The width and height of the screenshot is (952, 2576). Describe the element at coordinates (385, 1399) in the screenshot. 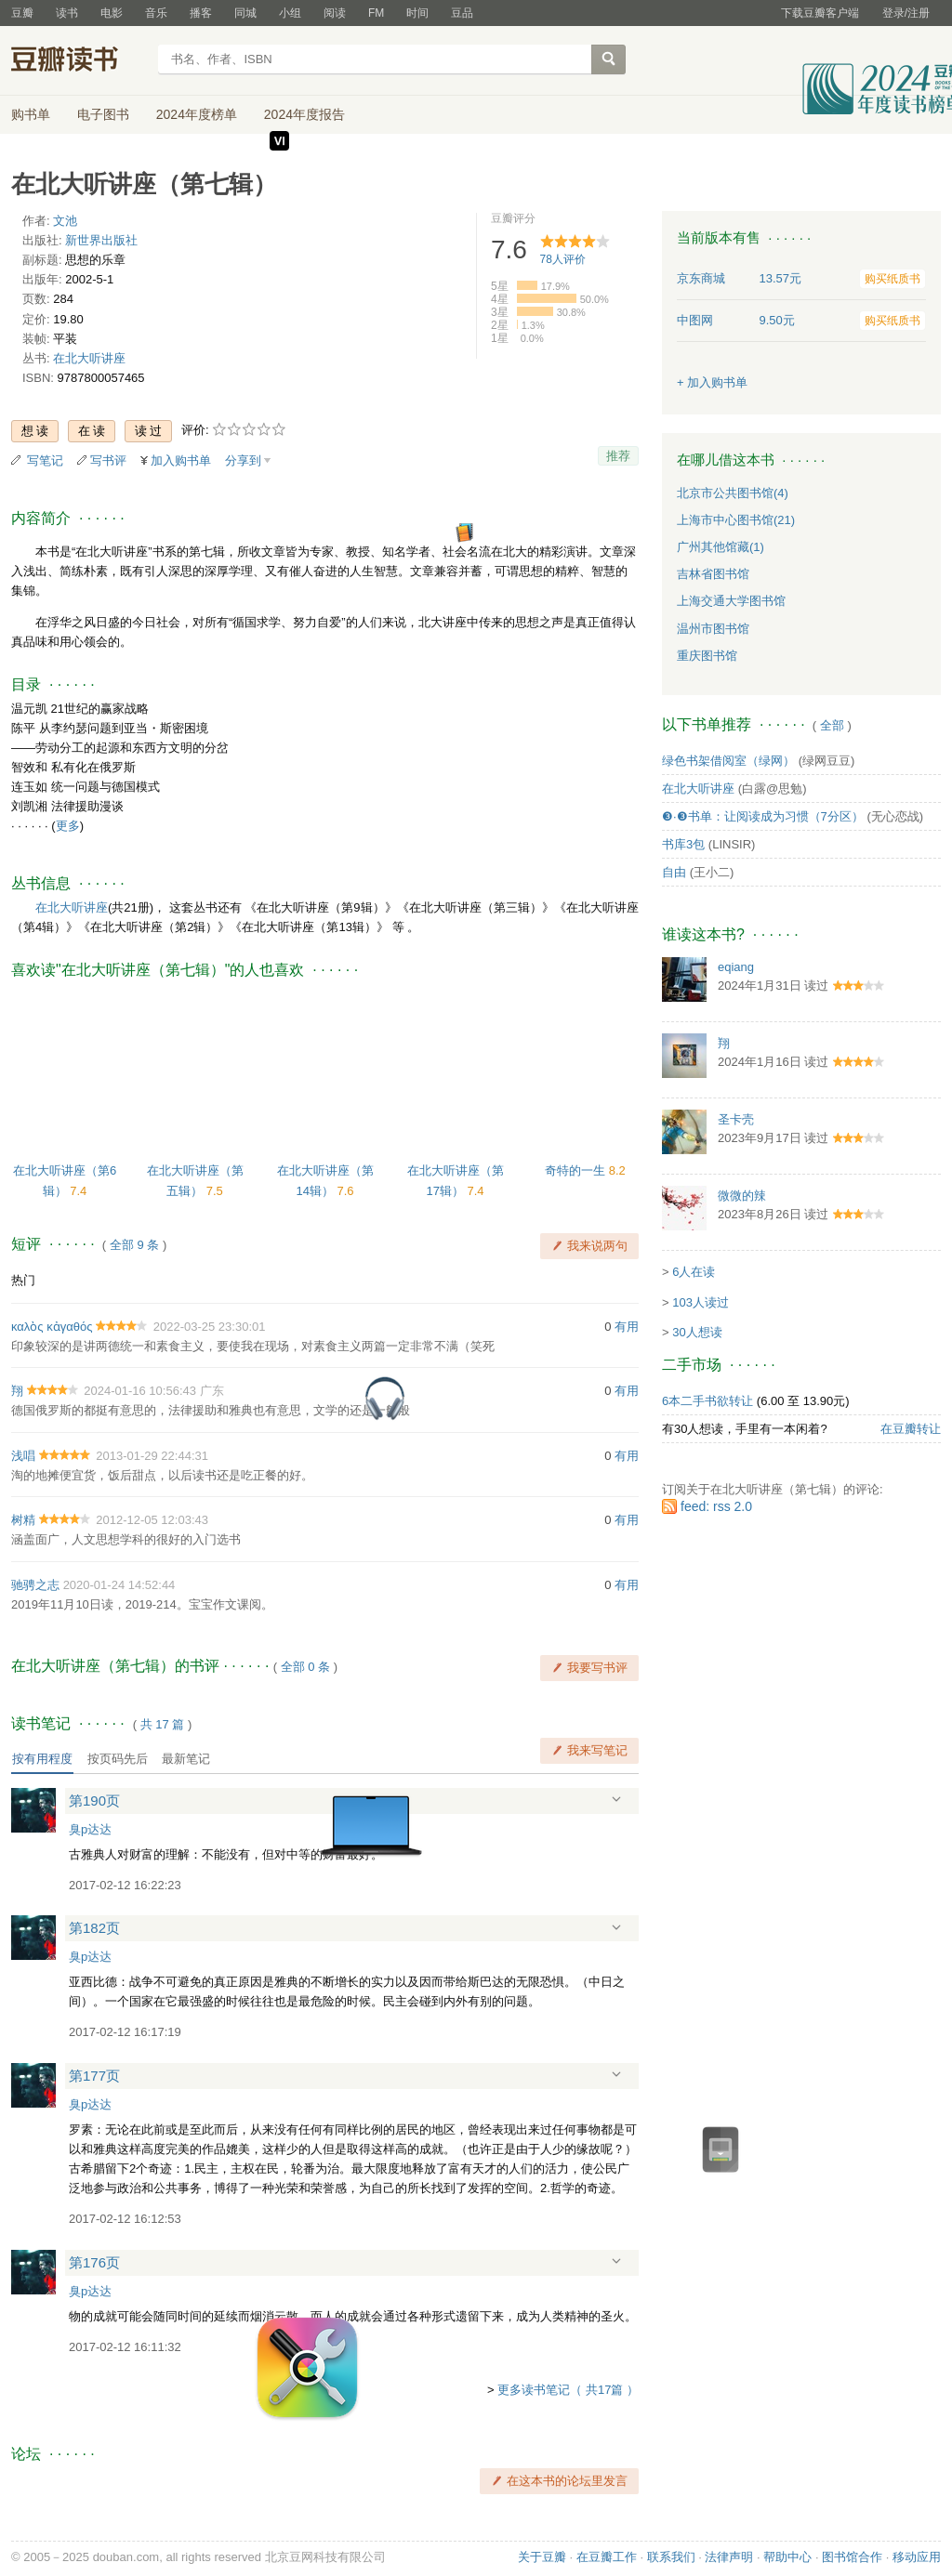

I see `bluetooth headphones connected` at that location.